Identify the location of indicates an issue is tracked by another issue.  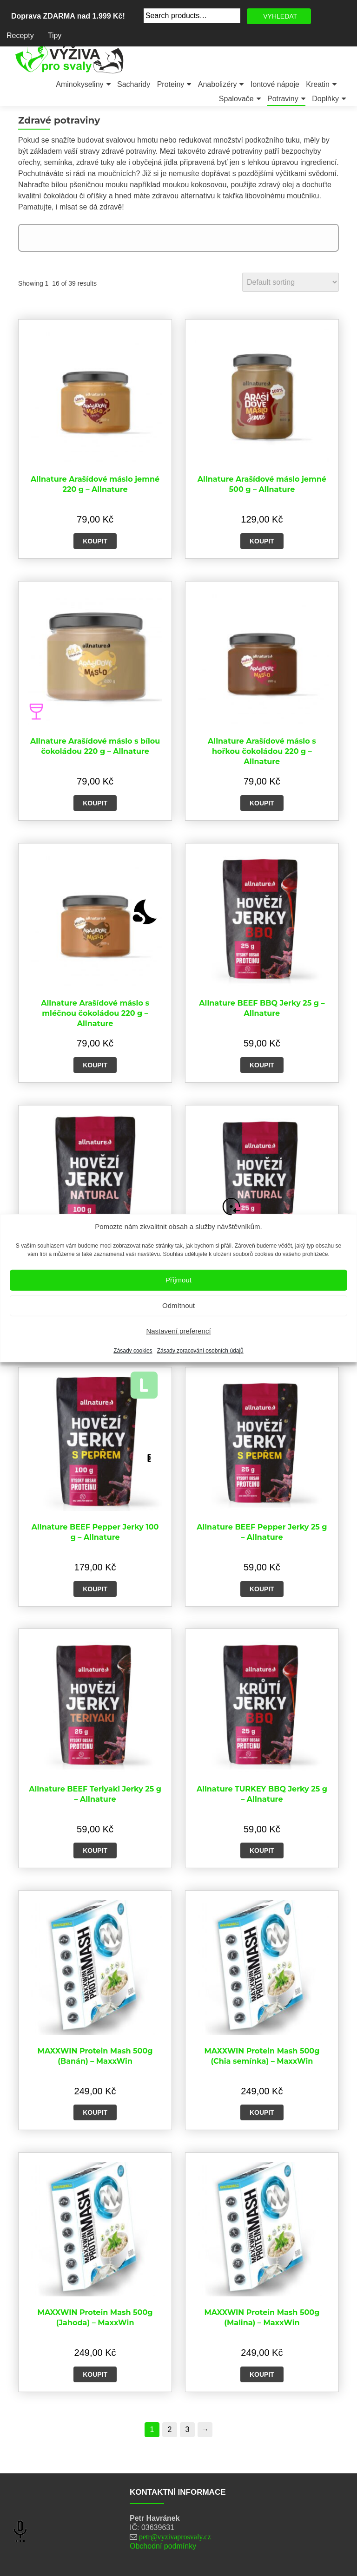
(231, 1206).